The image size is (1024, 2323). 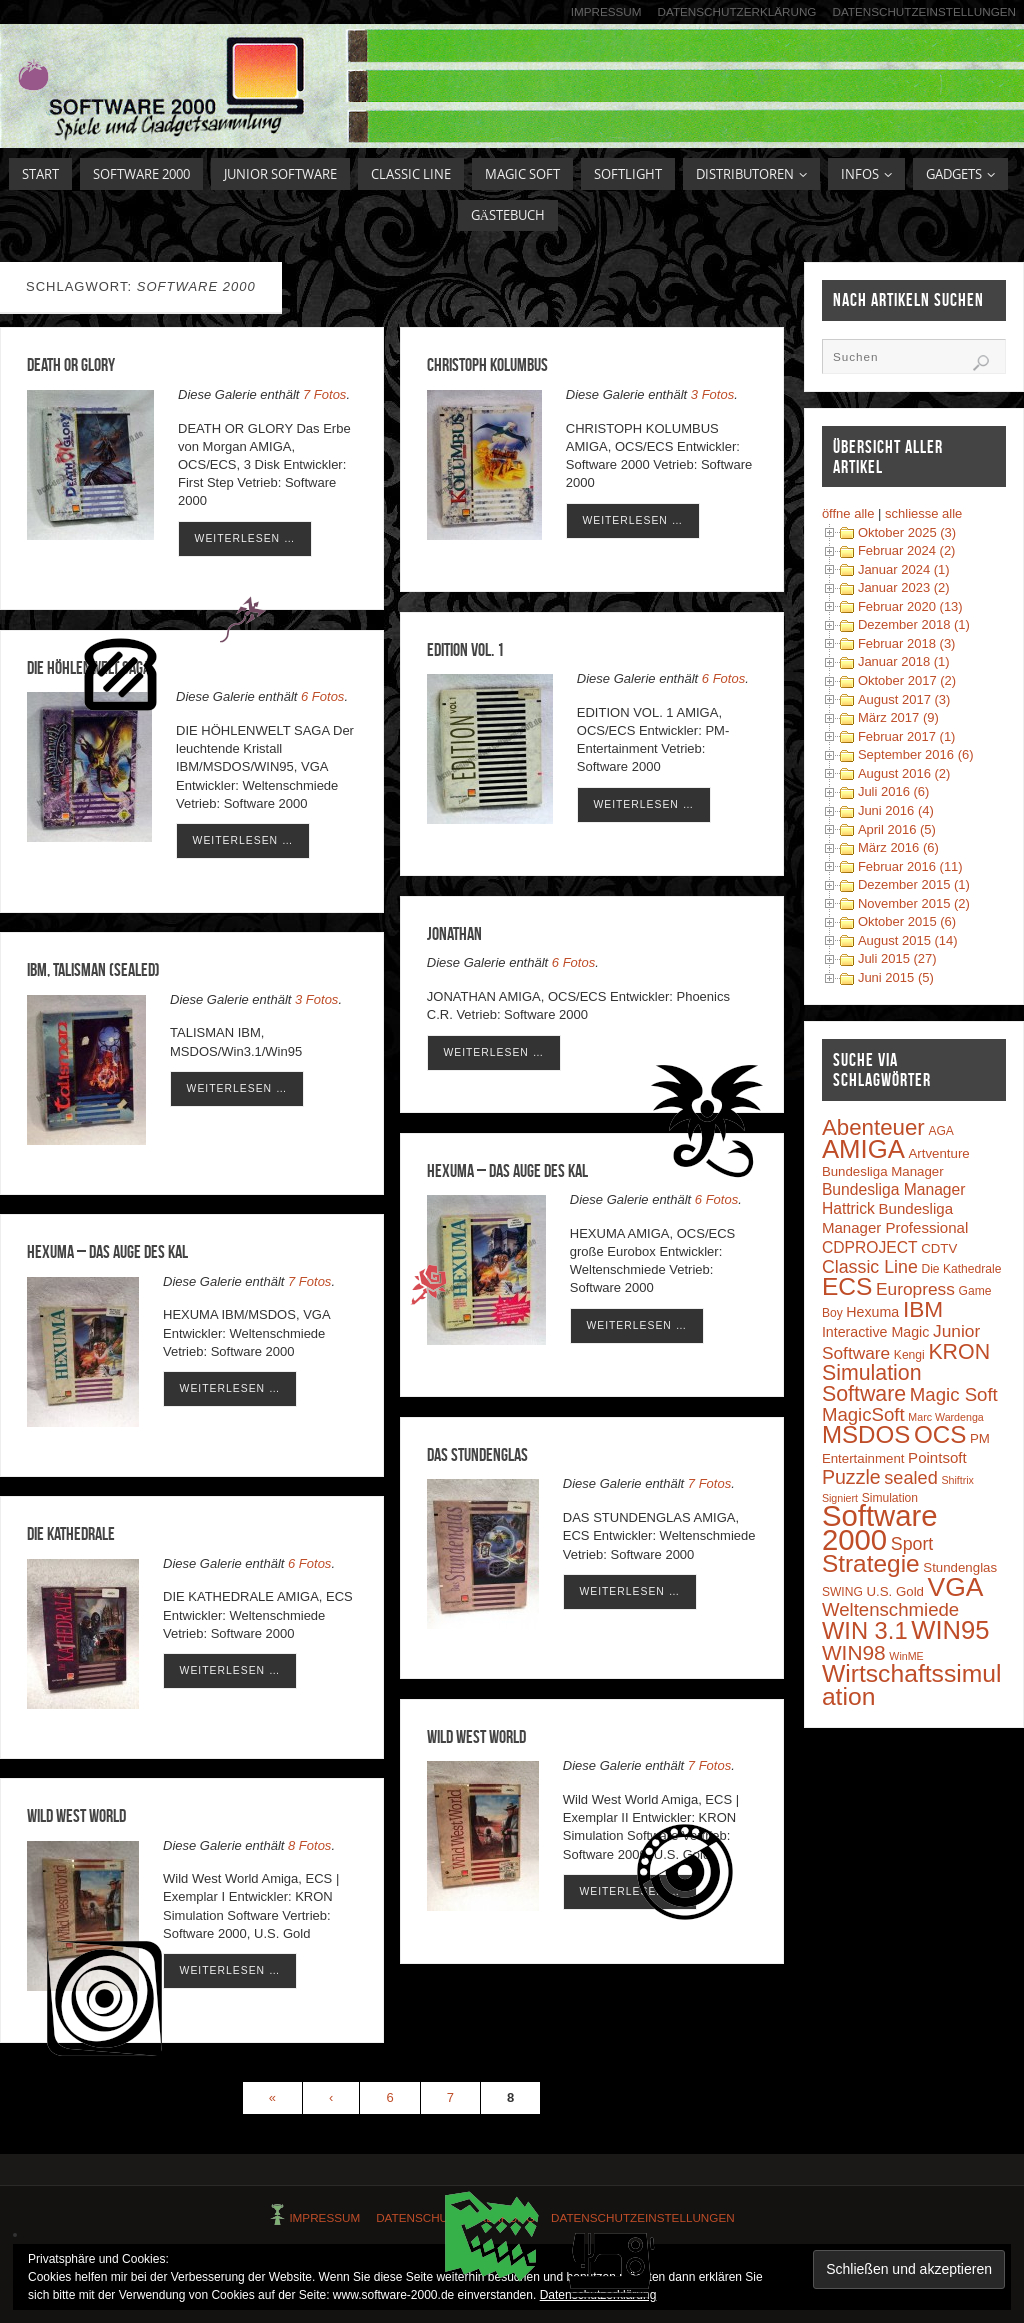 What do you see at coordinates (685, 1872) in the screenshot?
I see `abstract game ability or skill icon` at bounding box center [685, 1872].